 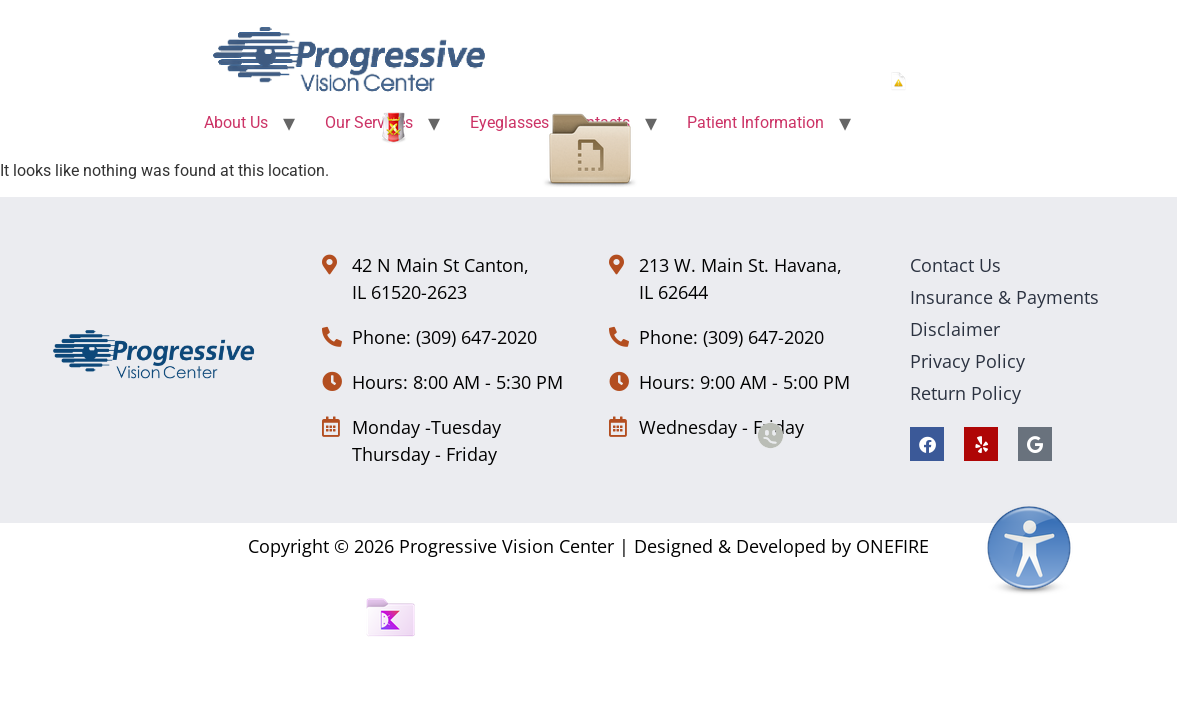 What do you see at coordinates (1029, 548) in the screenshot?
I see `open accessibility settings` at bounding box center [1029, 548].